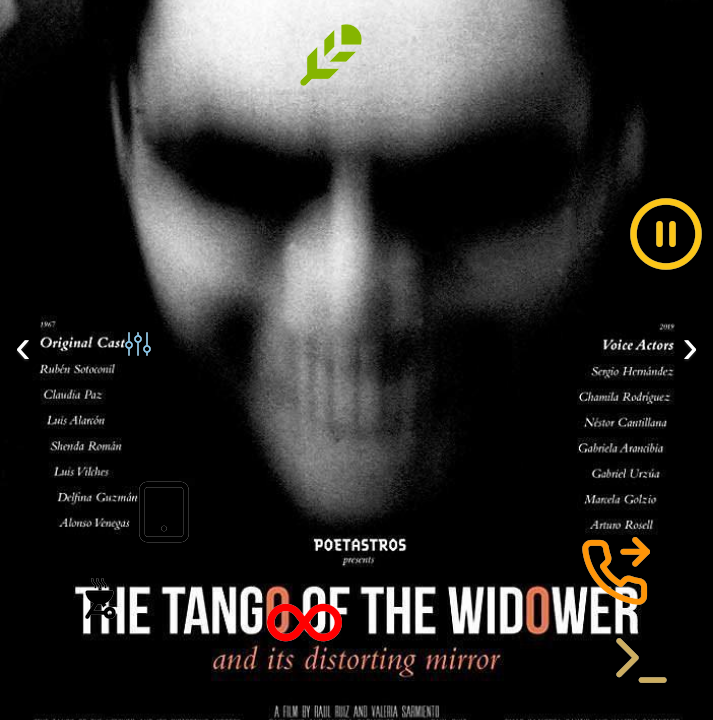  I want to click on adjust settings or preferences, so click(138, 344).